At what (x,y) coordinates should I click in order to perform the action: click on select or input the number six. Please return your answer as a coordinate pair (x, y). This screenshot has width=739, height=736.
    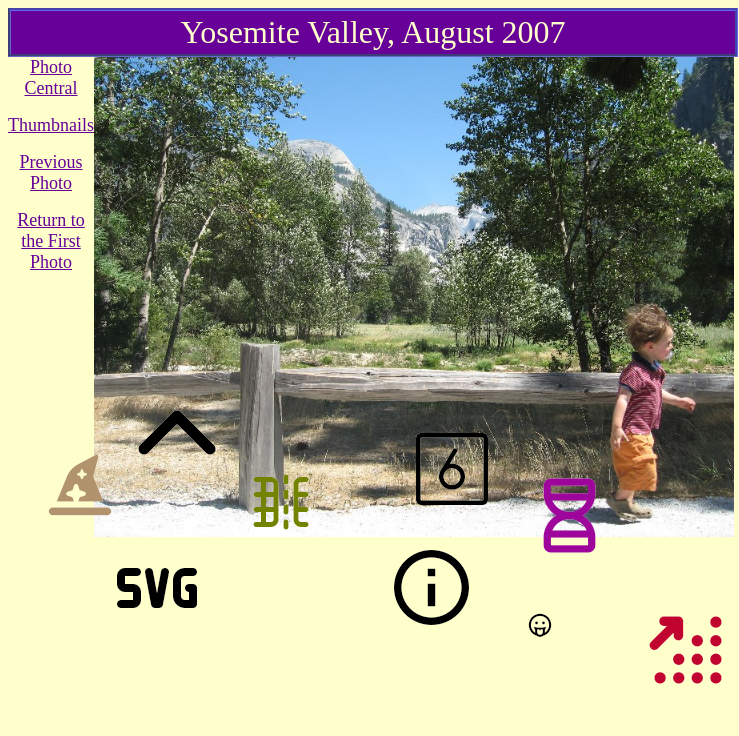
    Looking at the image, I should click on (452, 469).